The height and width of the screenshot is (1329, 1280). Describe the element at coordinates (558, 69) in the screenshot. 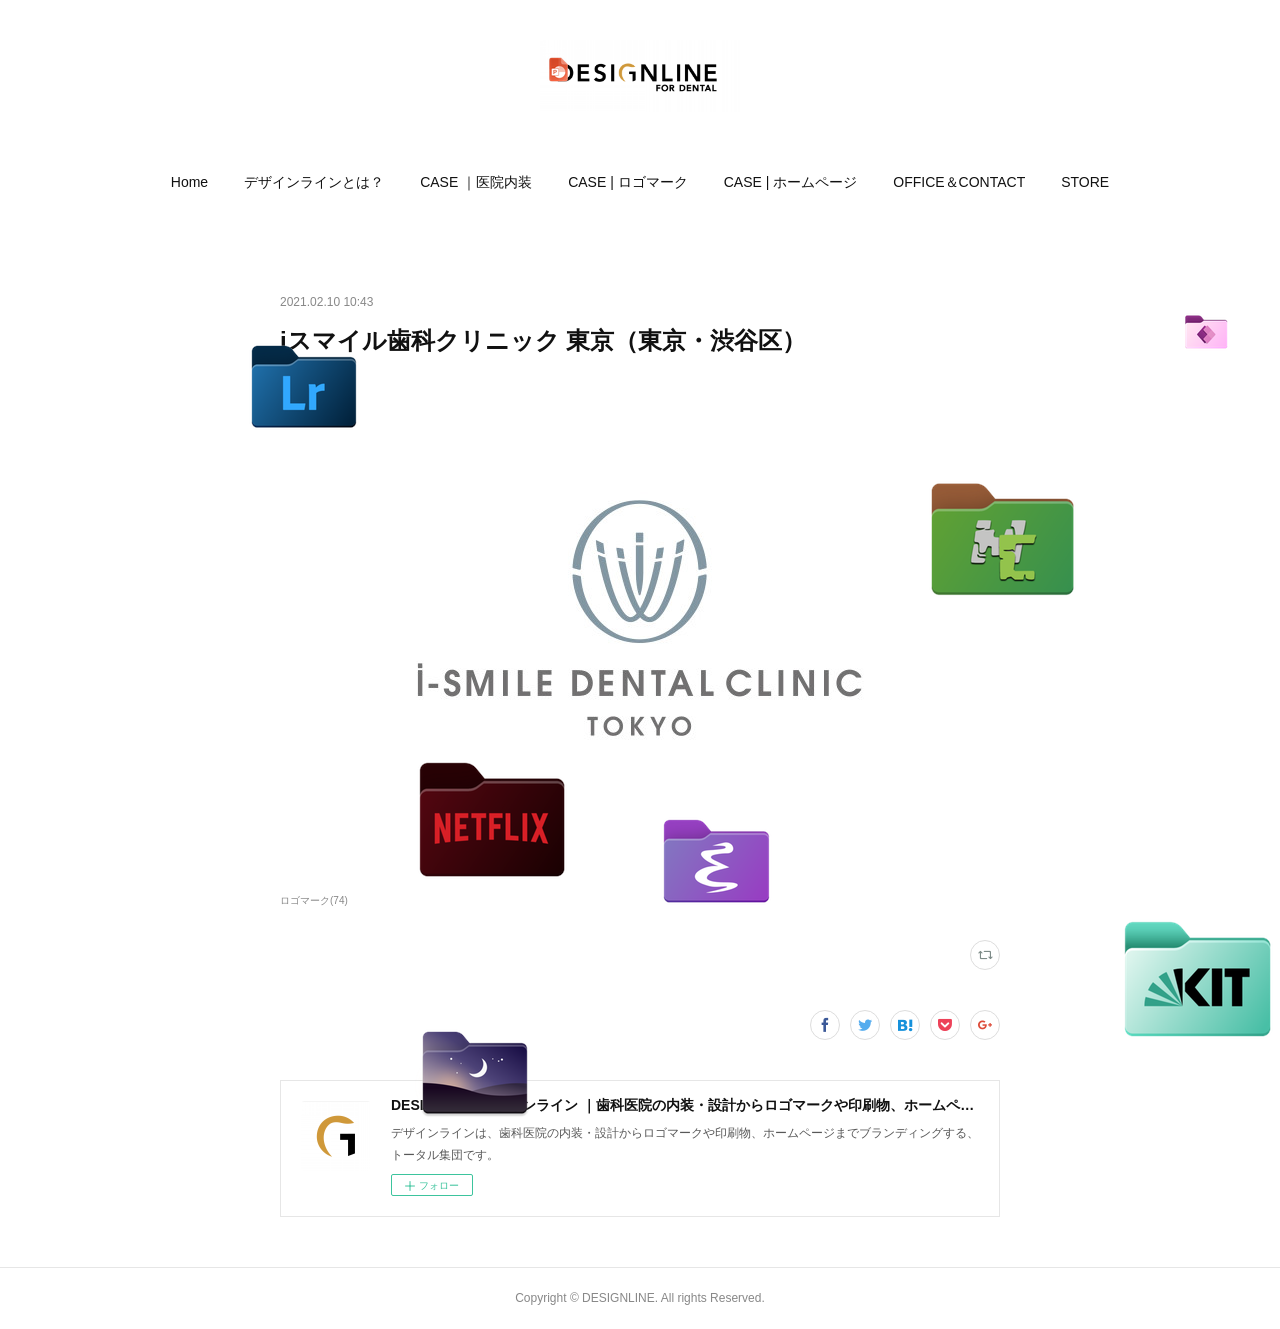

I see `open a PowerPoint presentation file` at that location.